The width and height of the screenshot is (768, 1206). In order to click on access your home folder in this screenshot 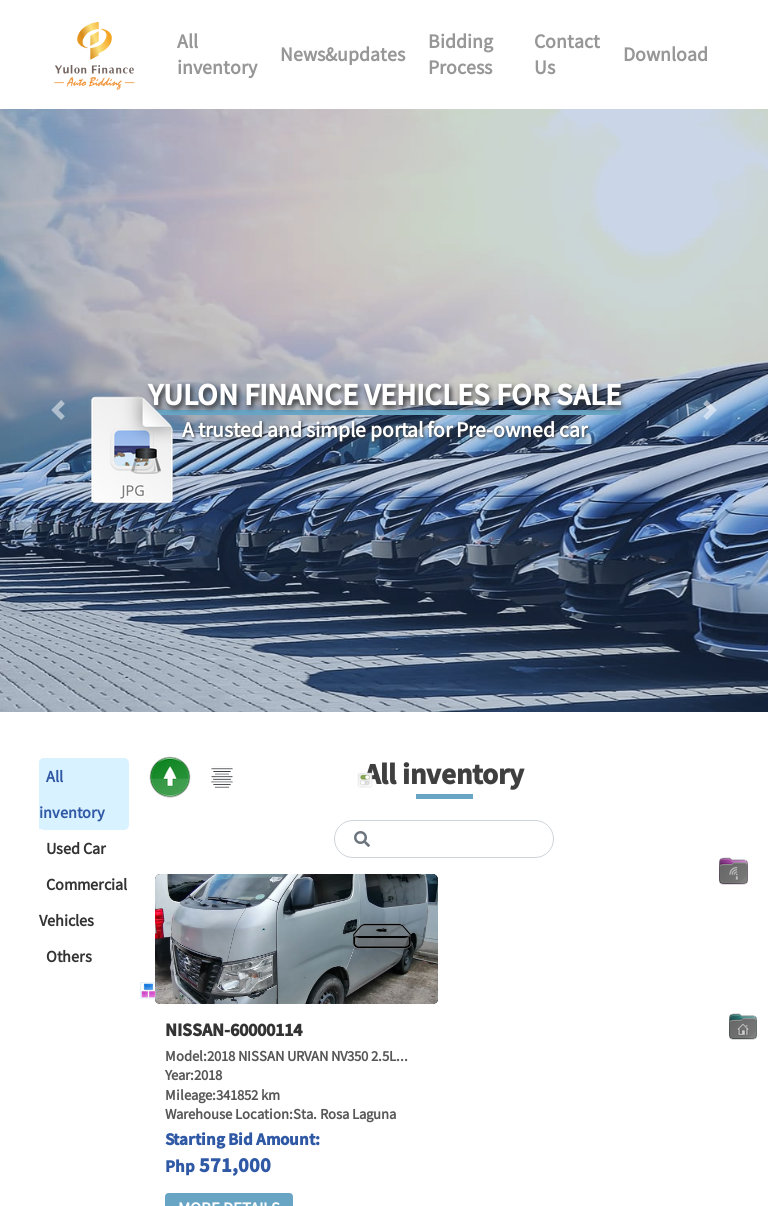, I will do `click(743, 1026)`.